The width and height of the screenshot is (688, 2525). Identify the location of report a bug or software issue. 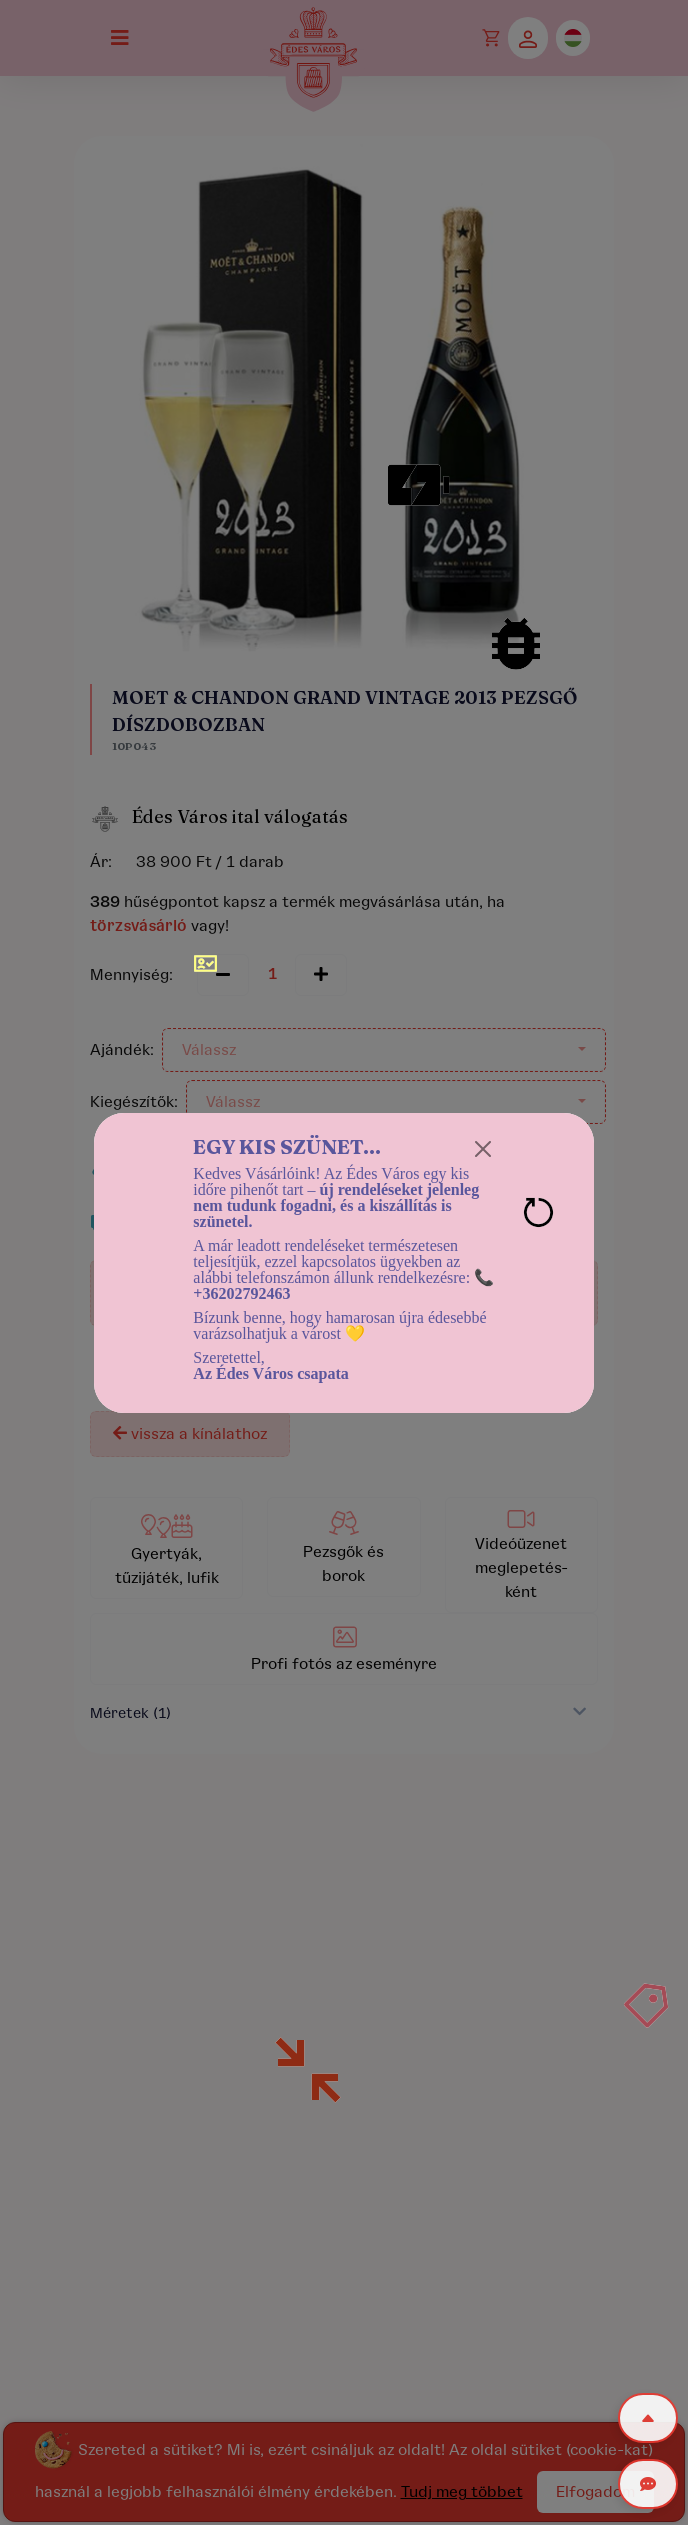
(516, 643).